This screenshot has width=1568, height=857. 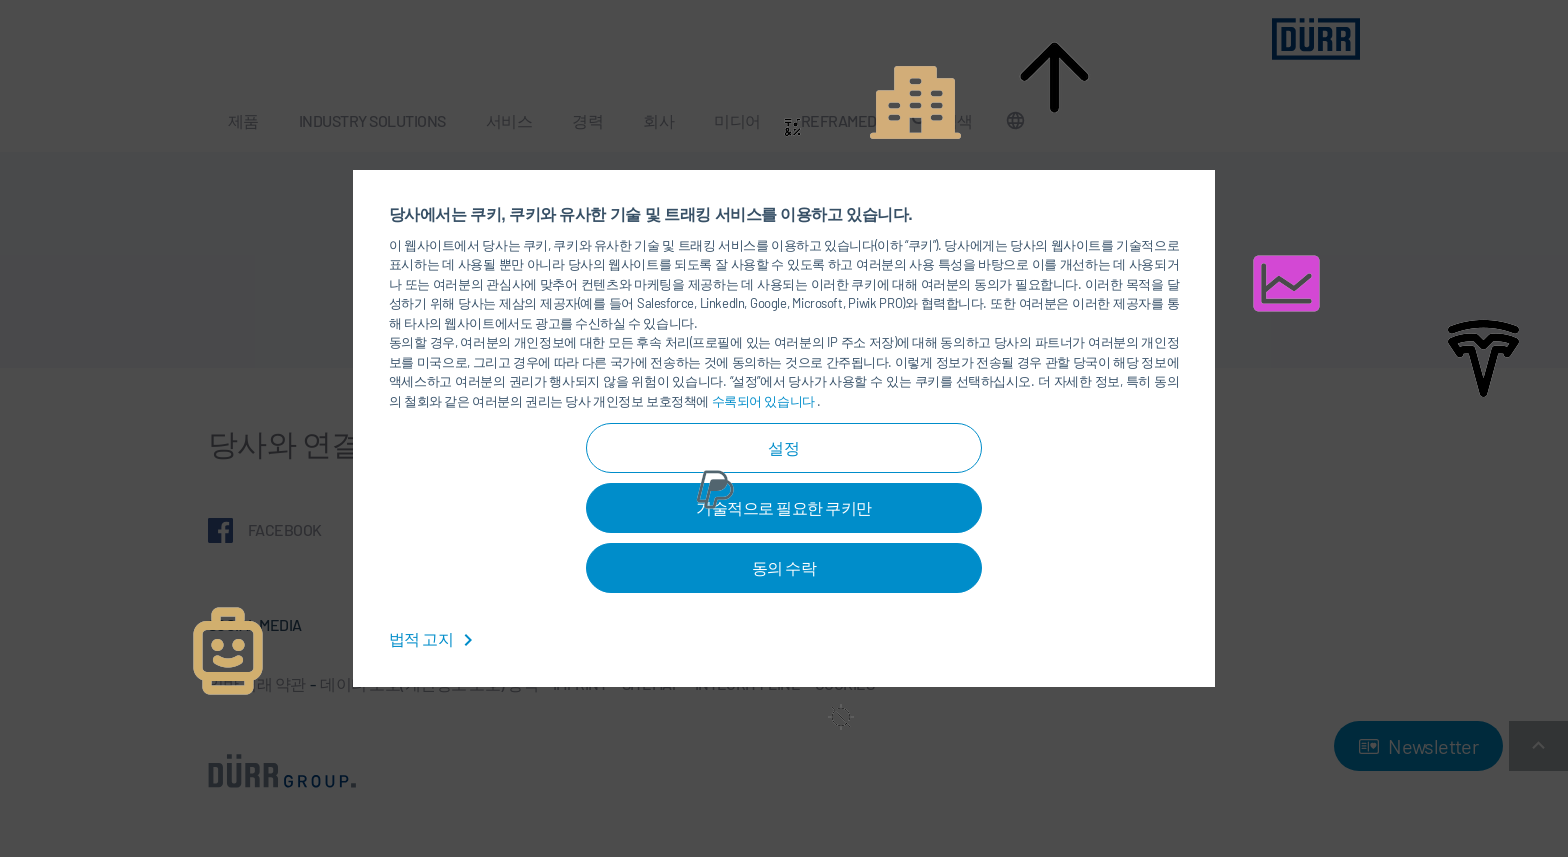 I want to click on location services disabled, so click(x=841, y=717).